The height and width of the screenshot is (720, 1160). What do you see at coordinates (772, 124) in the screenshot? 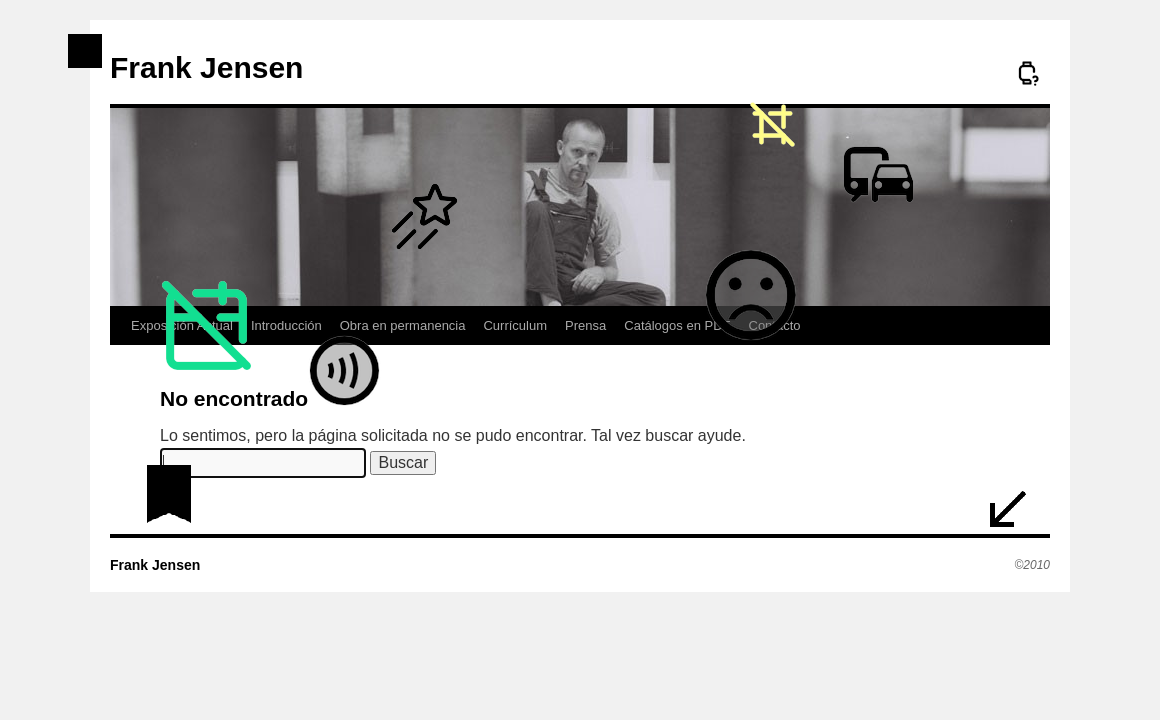
I see `disable frame or crop boundaries` at bounding box center [772, 124].